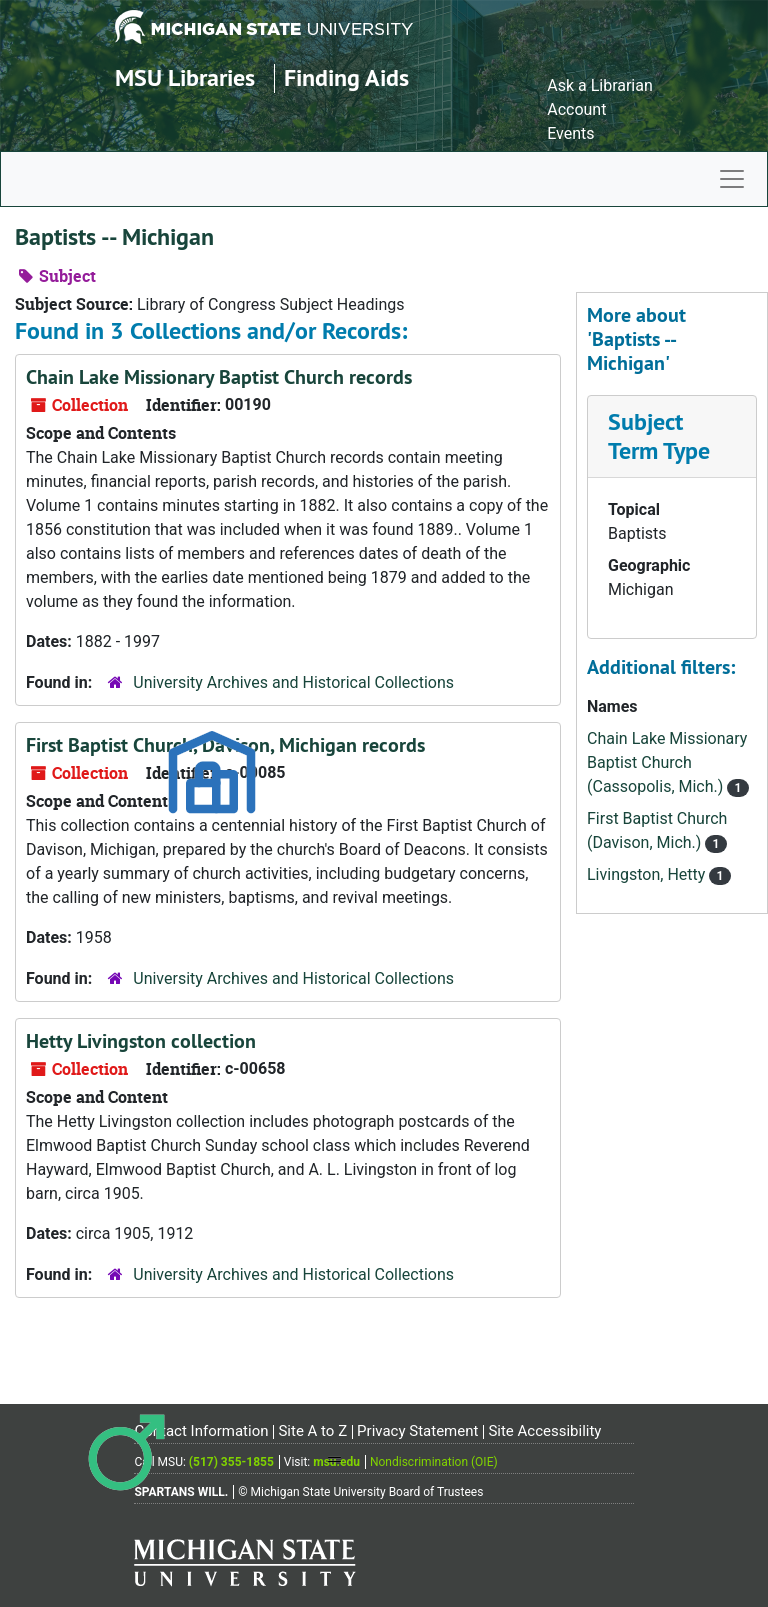 The height and width of the screenshot is (1607, 768). Describe the element at coordinates (126, 1452) in the screenshot. I see `select male gender option` at that location.